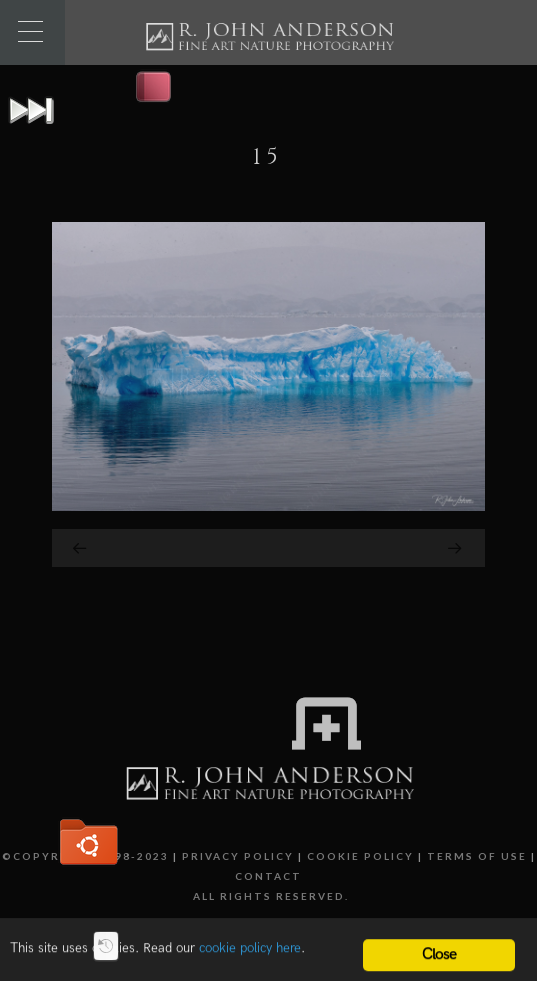 The width and height of the screenshot is (537, 981). Describe the element at coordinates (326, 723) in the screenshot. I see `open a new browser tab` at that location.